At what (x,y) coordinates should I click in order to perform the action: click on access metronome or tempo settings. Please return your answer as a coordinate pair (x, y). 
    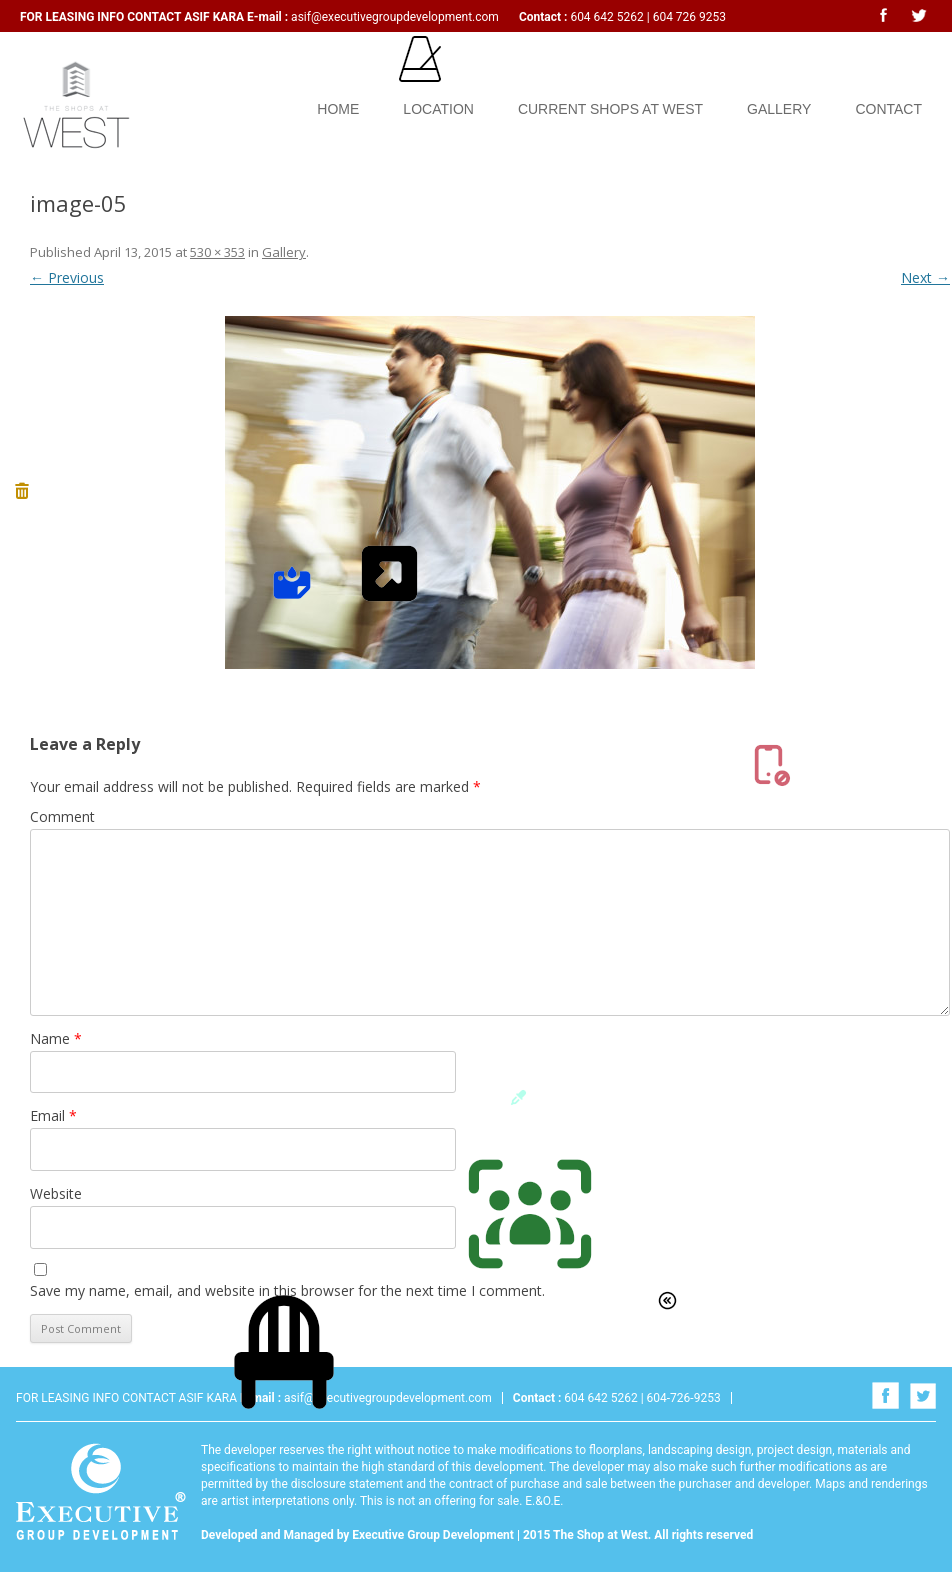
    Looking at the image, I should click on (420, 59).